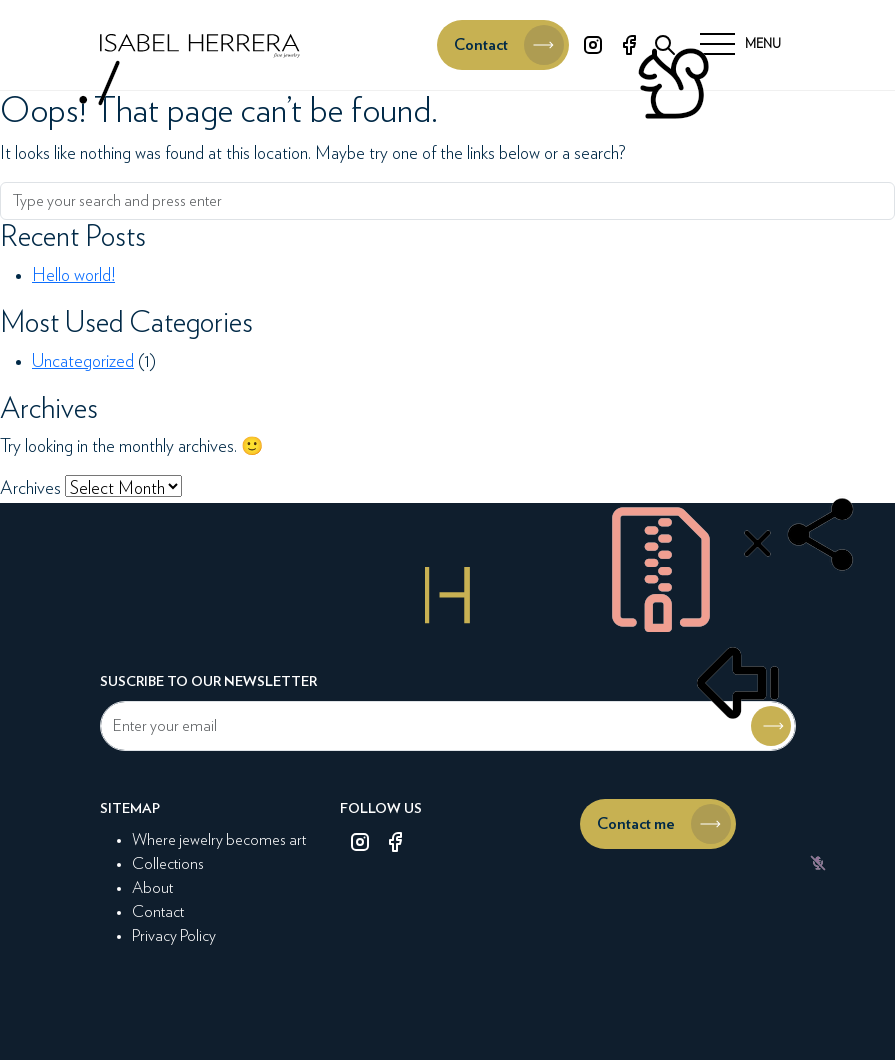  What do you see at coordinates (818, 863) in the screenshot?
I see `mute microphone` at bounding box center [818, 863].